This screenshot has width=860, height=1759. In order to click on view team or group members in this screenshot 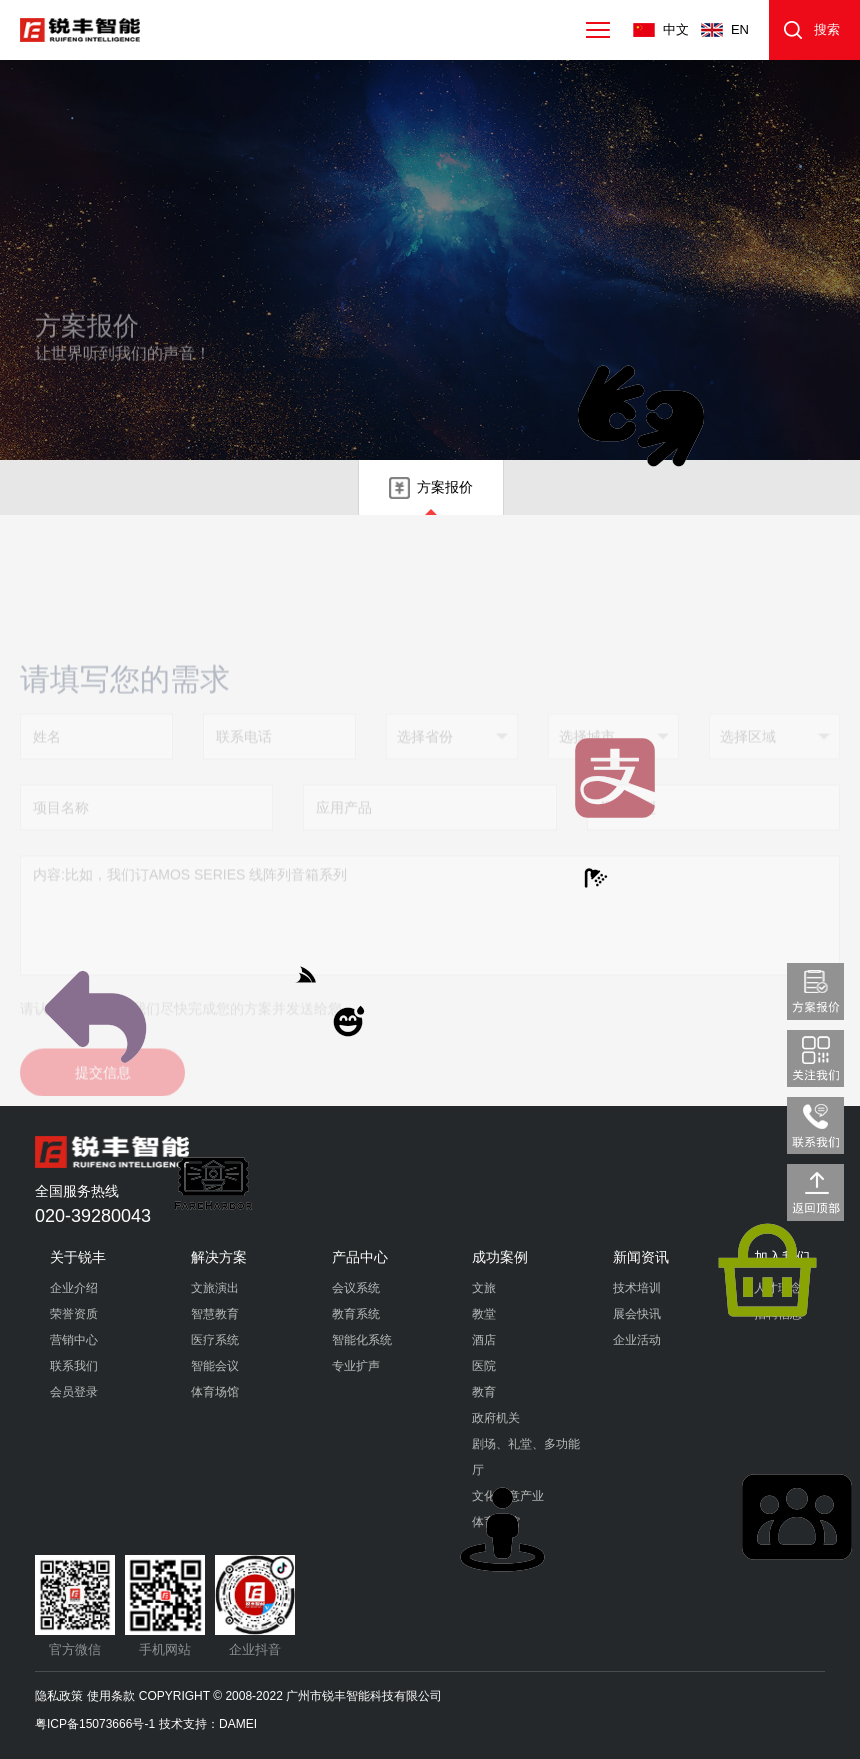, I will do `click(797, 1517)`.